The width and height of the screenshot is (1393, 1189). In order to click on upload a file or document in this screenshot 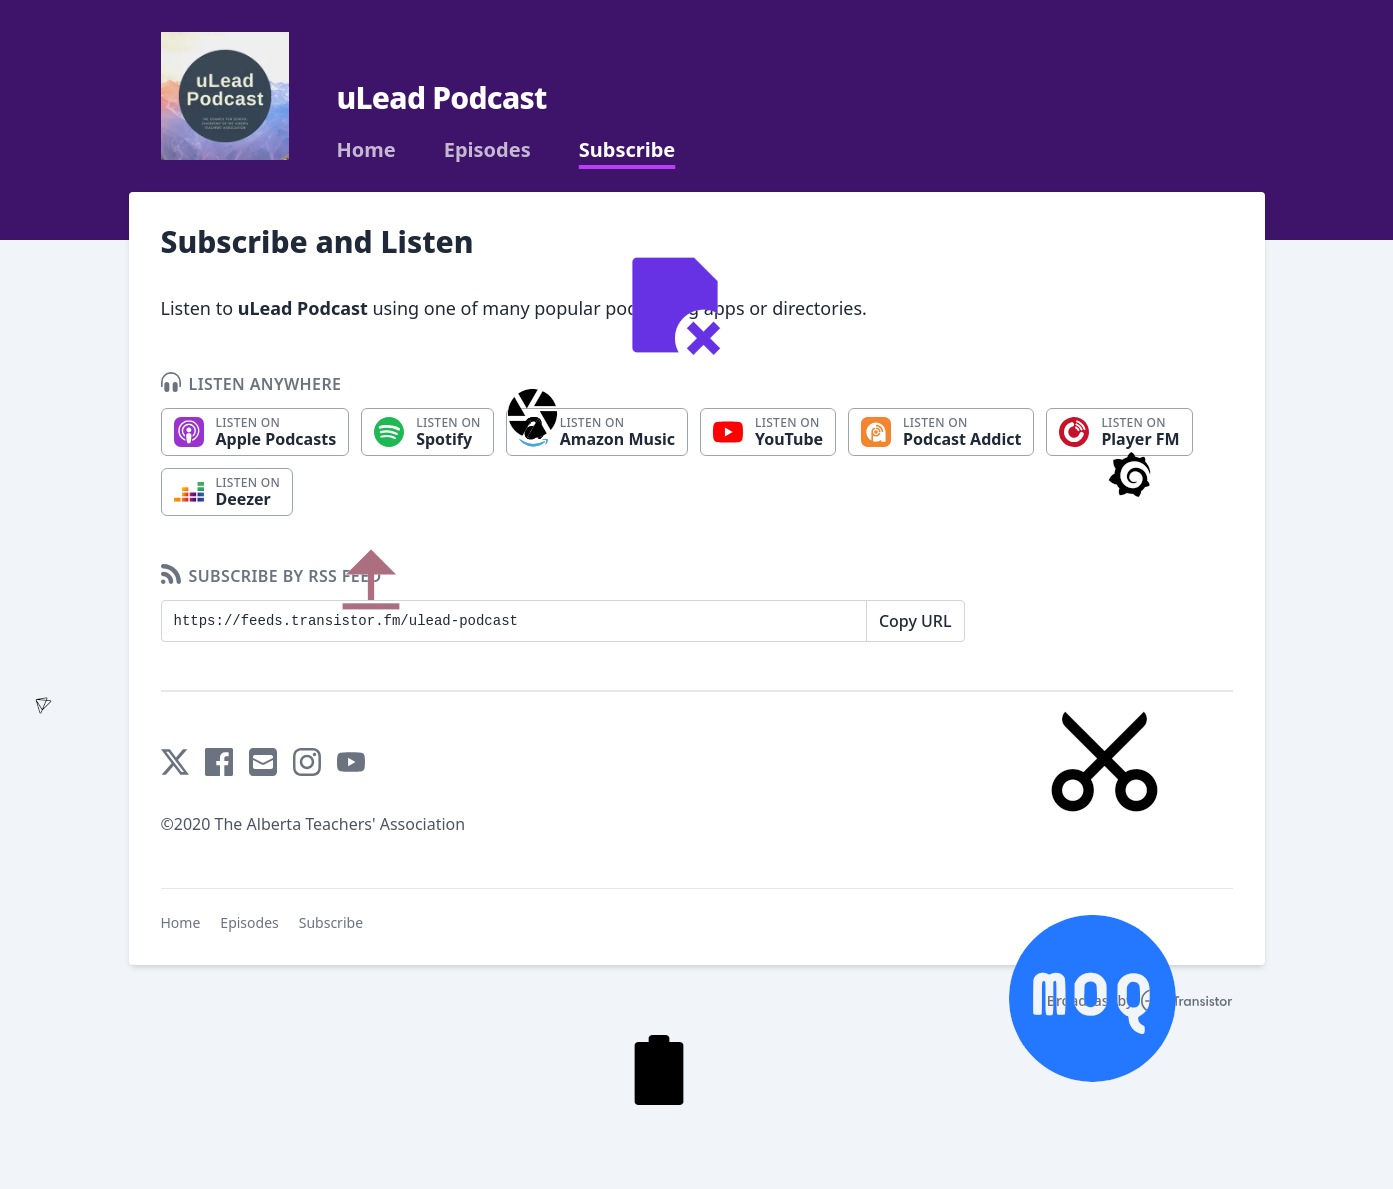, I will do `click(371, 581)`.